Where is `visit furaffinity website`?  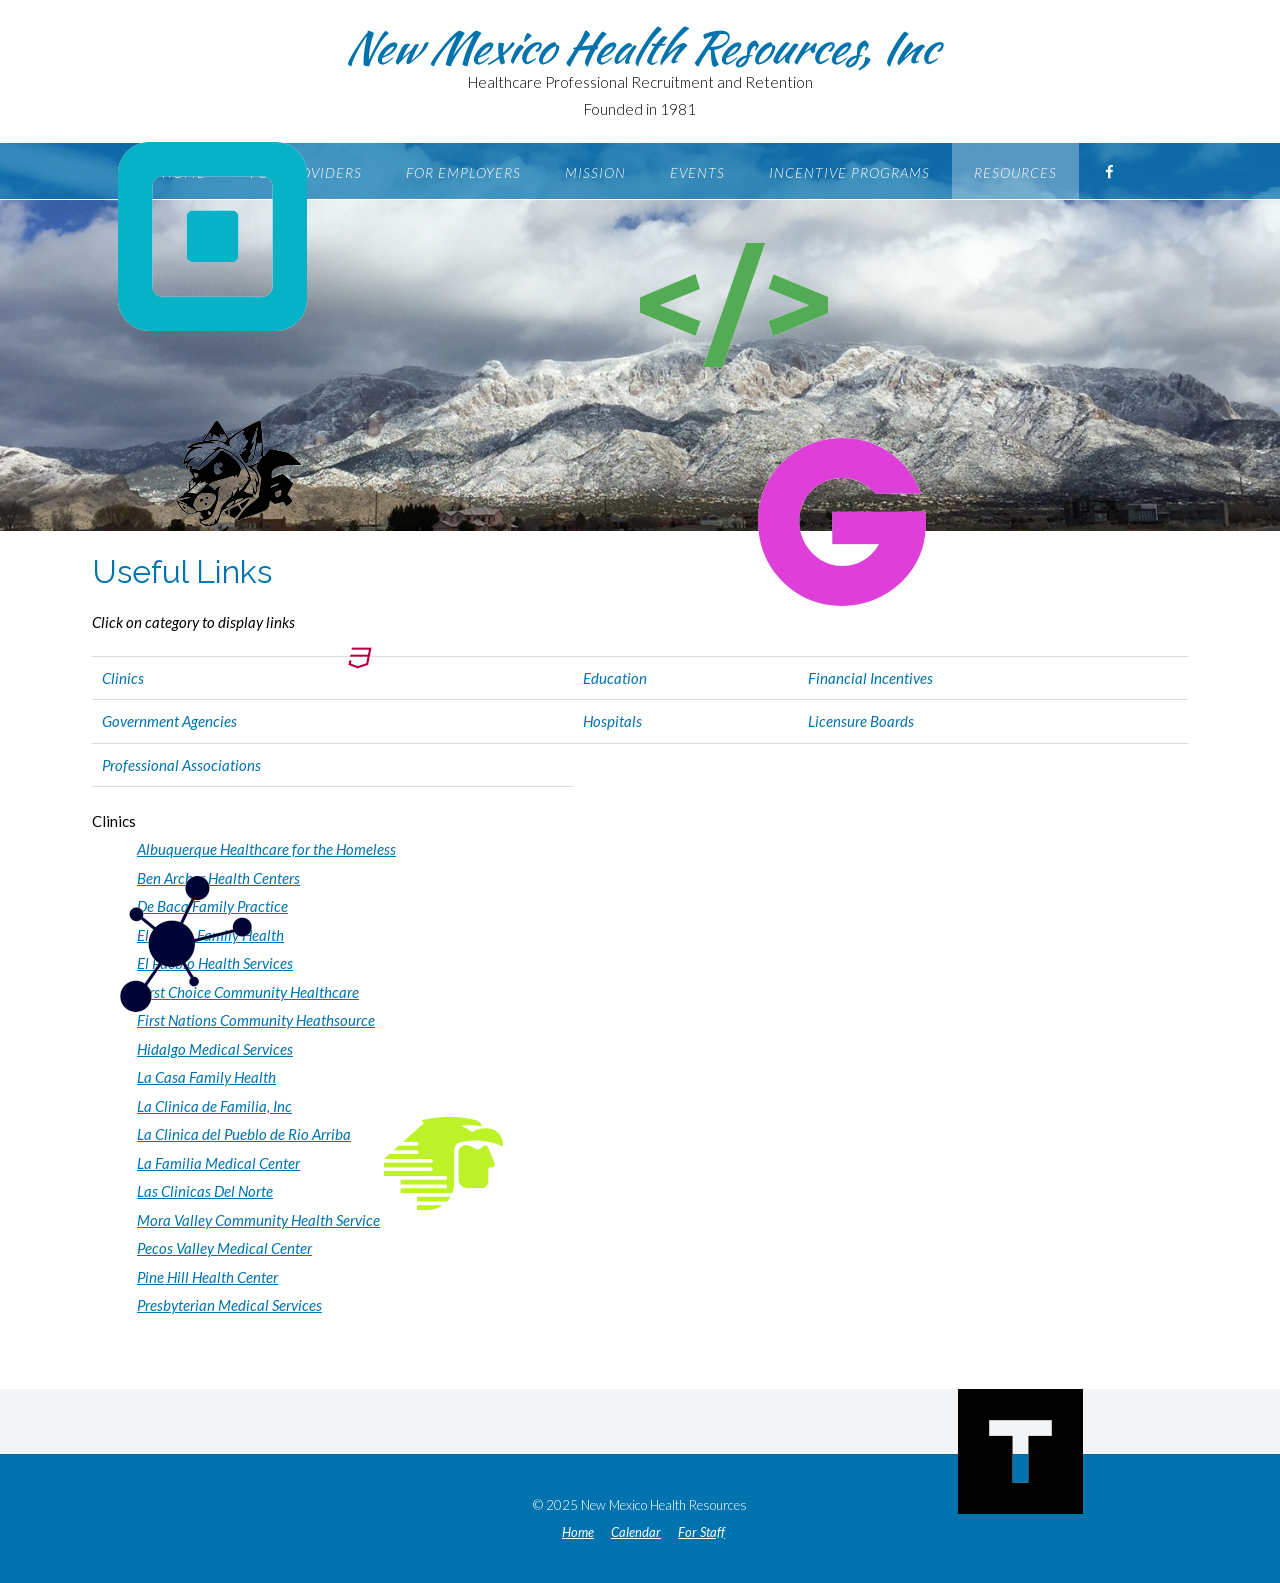 visit furaffinity website is located at coordinates (238, 473).